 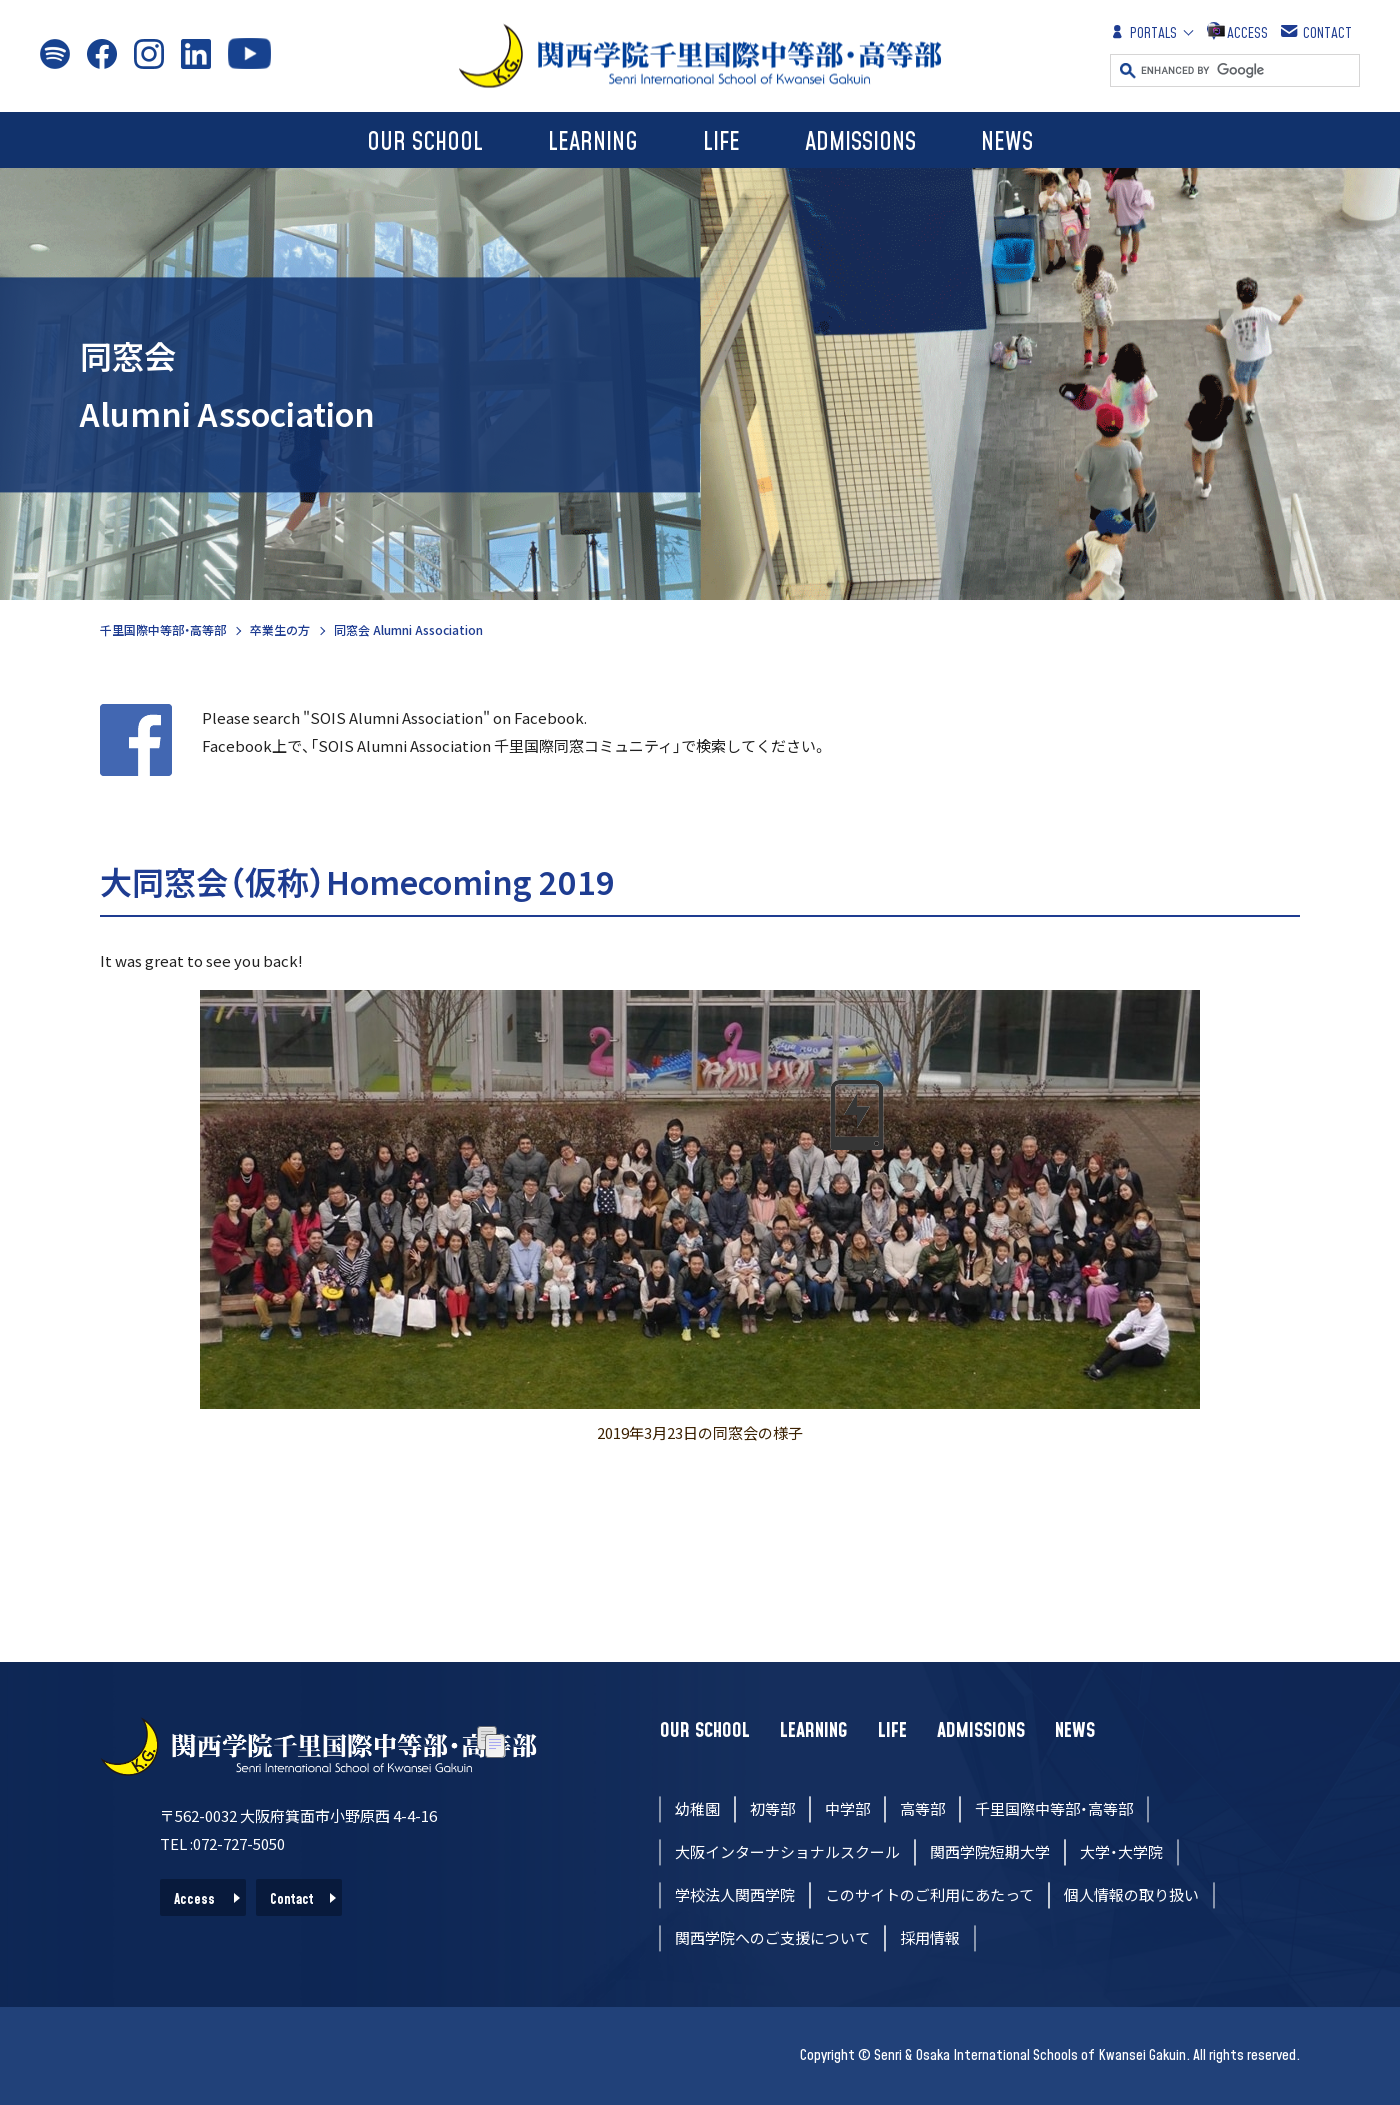 What do you see at coordinates (857, 1115) in the screenshot?
I see `indicates uninterruptible power supply (UPS) device connected` at bounding box center [857, 1115].